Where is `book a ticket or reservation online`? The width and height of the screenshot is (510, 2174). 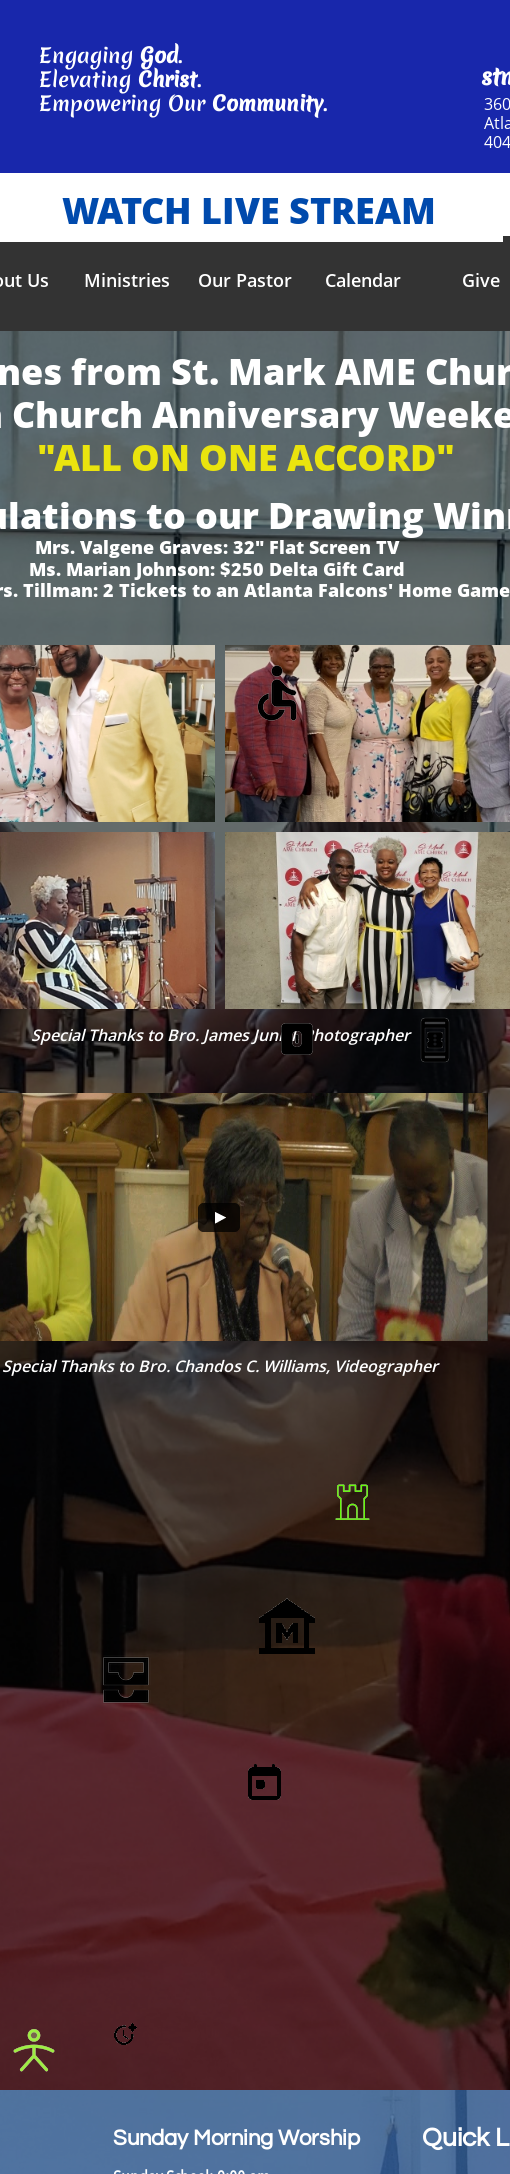 book a ticket or reservation online is located at coordinates (435, 1040).